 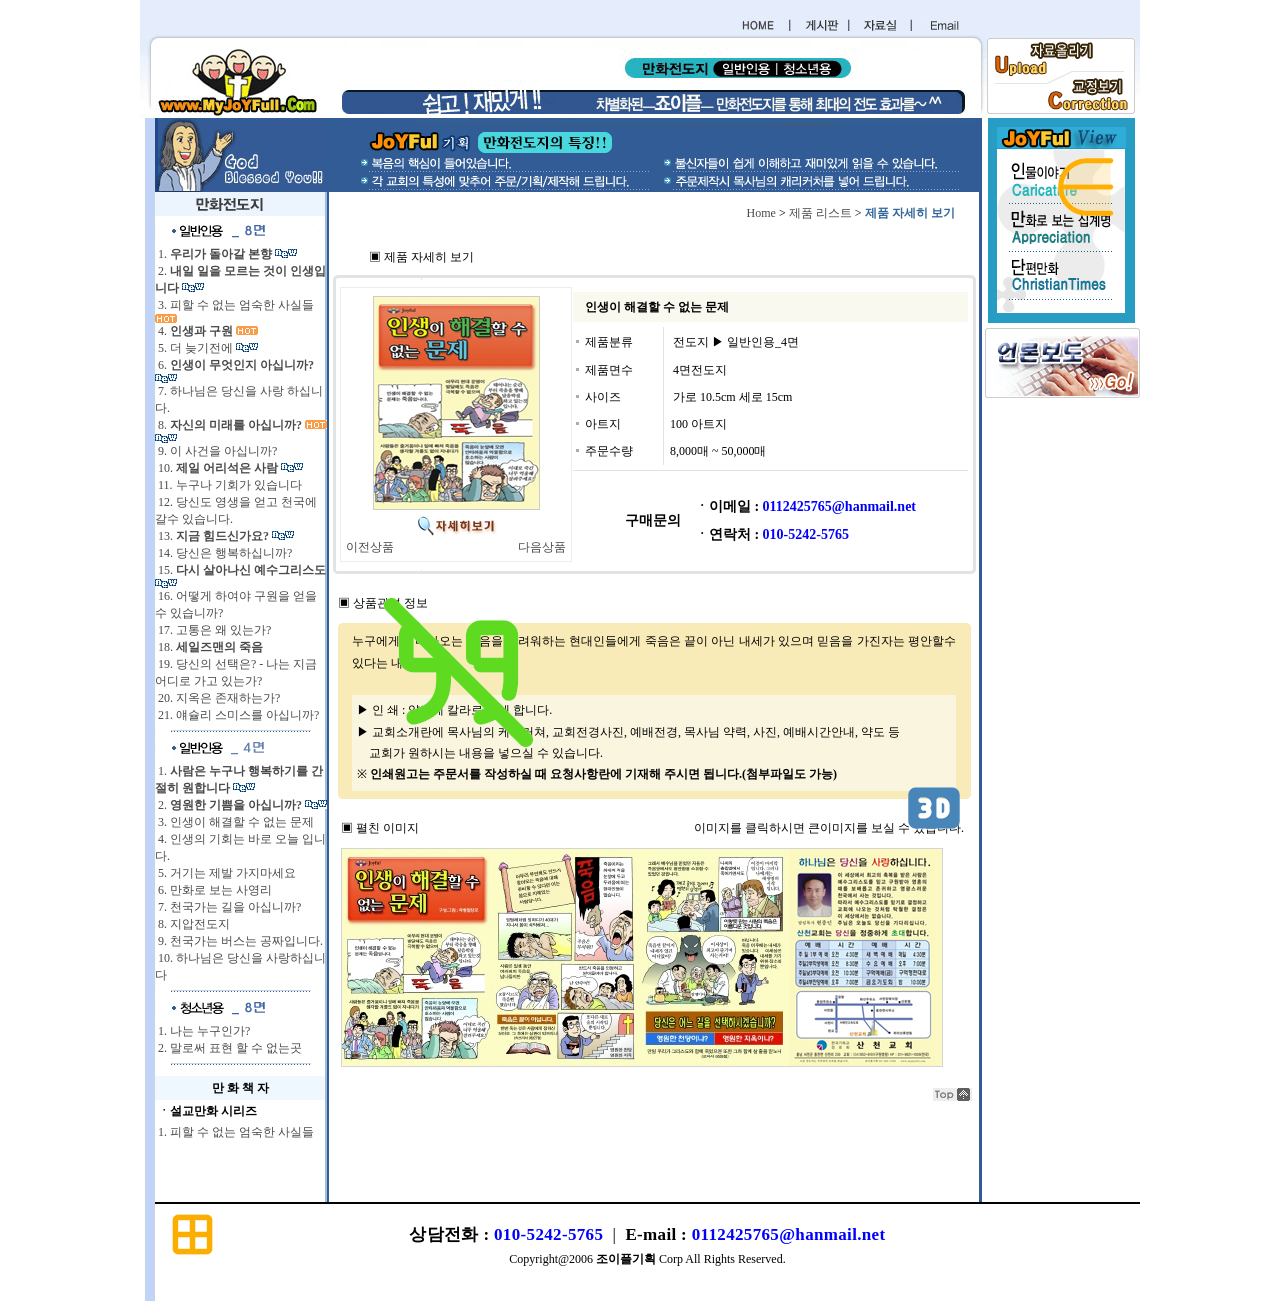 What do you see at coordinates (1087, 187) in the screenshot?
I see `indicates set membership in mathematical notation` at bounding box center [1087, 187].